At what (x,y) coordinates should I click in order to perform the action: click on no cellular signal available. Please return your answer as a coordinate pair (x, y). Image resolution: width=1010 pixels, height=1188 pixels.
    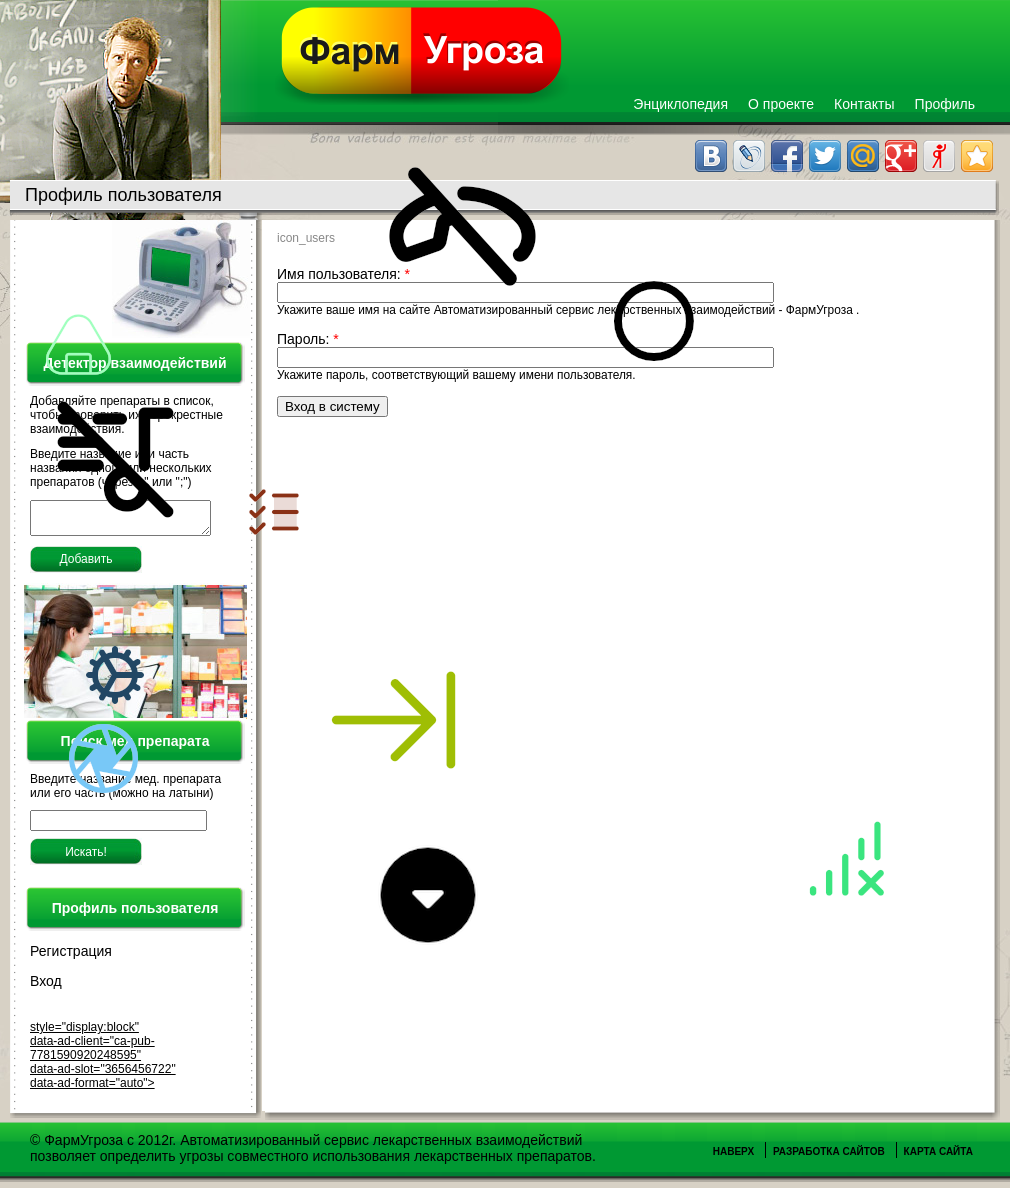
    Looking at the image, I should click on (848, 863).